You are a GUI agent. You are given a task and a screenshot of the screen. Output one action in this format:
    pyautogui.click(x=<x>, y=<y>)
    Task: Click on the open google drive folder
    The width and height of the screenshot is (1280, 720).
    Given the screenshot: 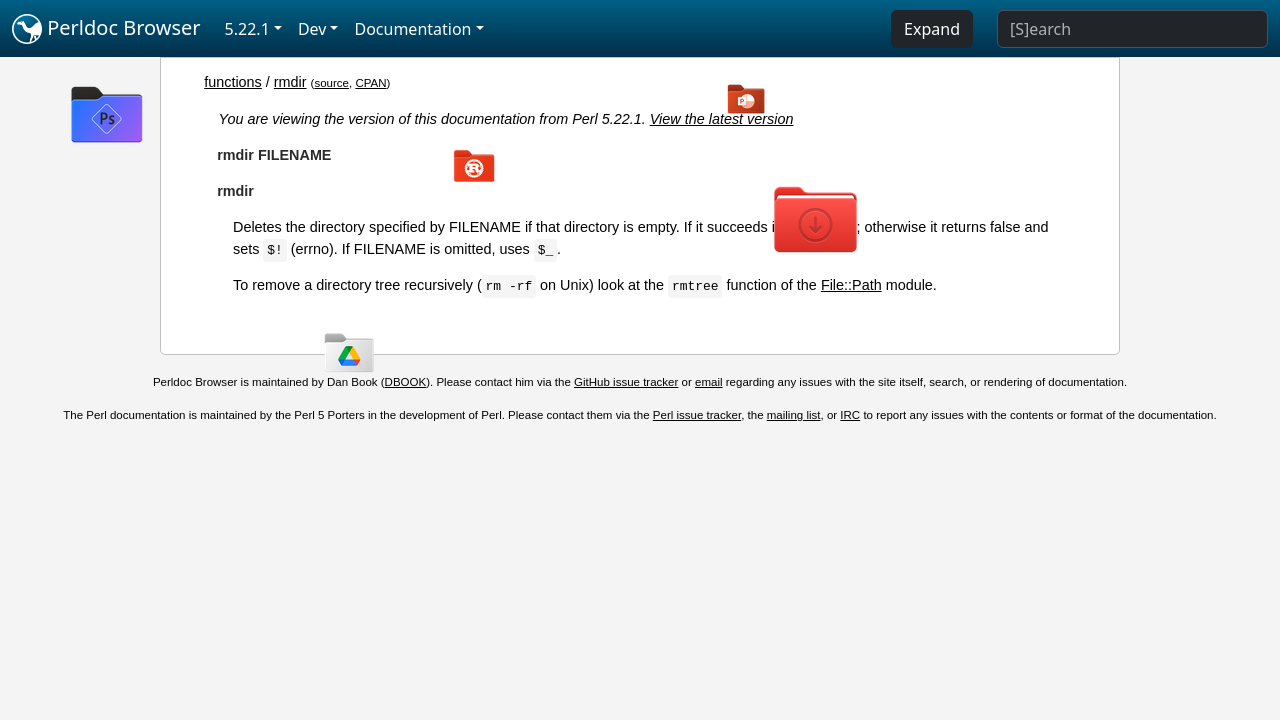 What is the action you would take?
    pyautogui.click(x=349, y=354)
    